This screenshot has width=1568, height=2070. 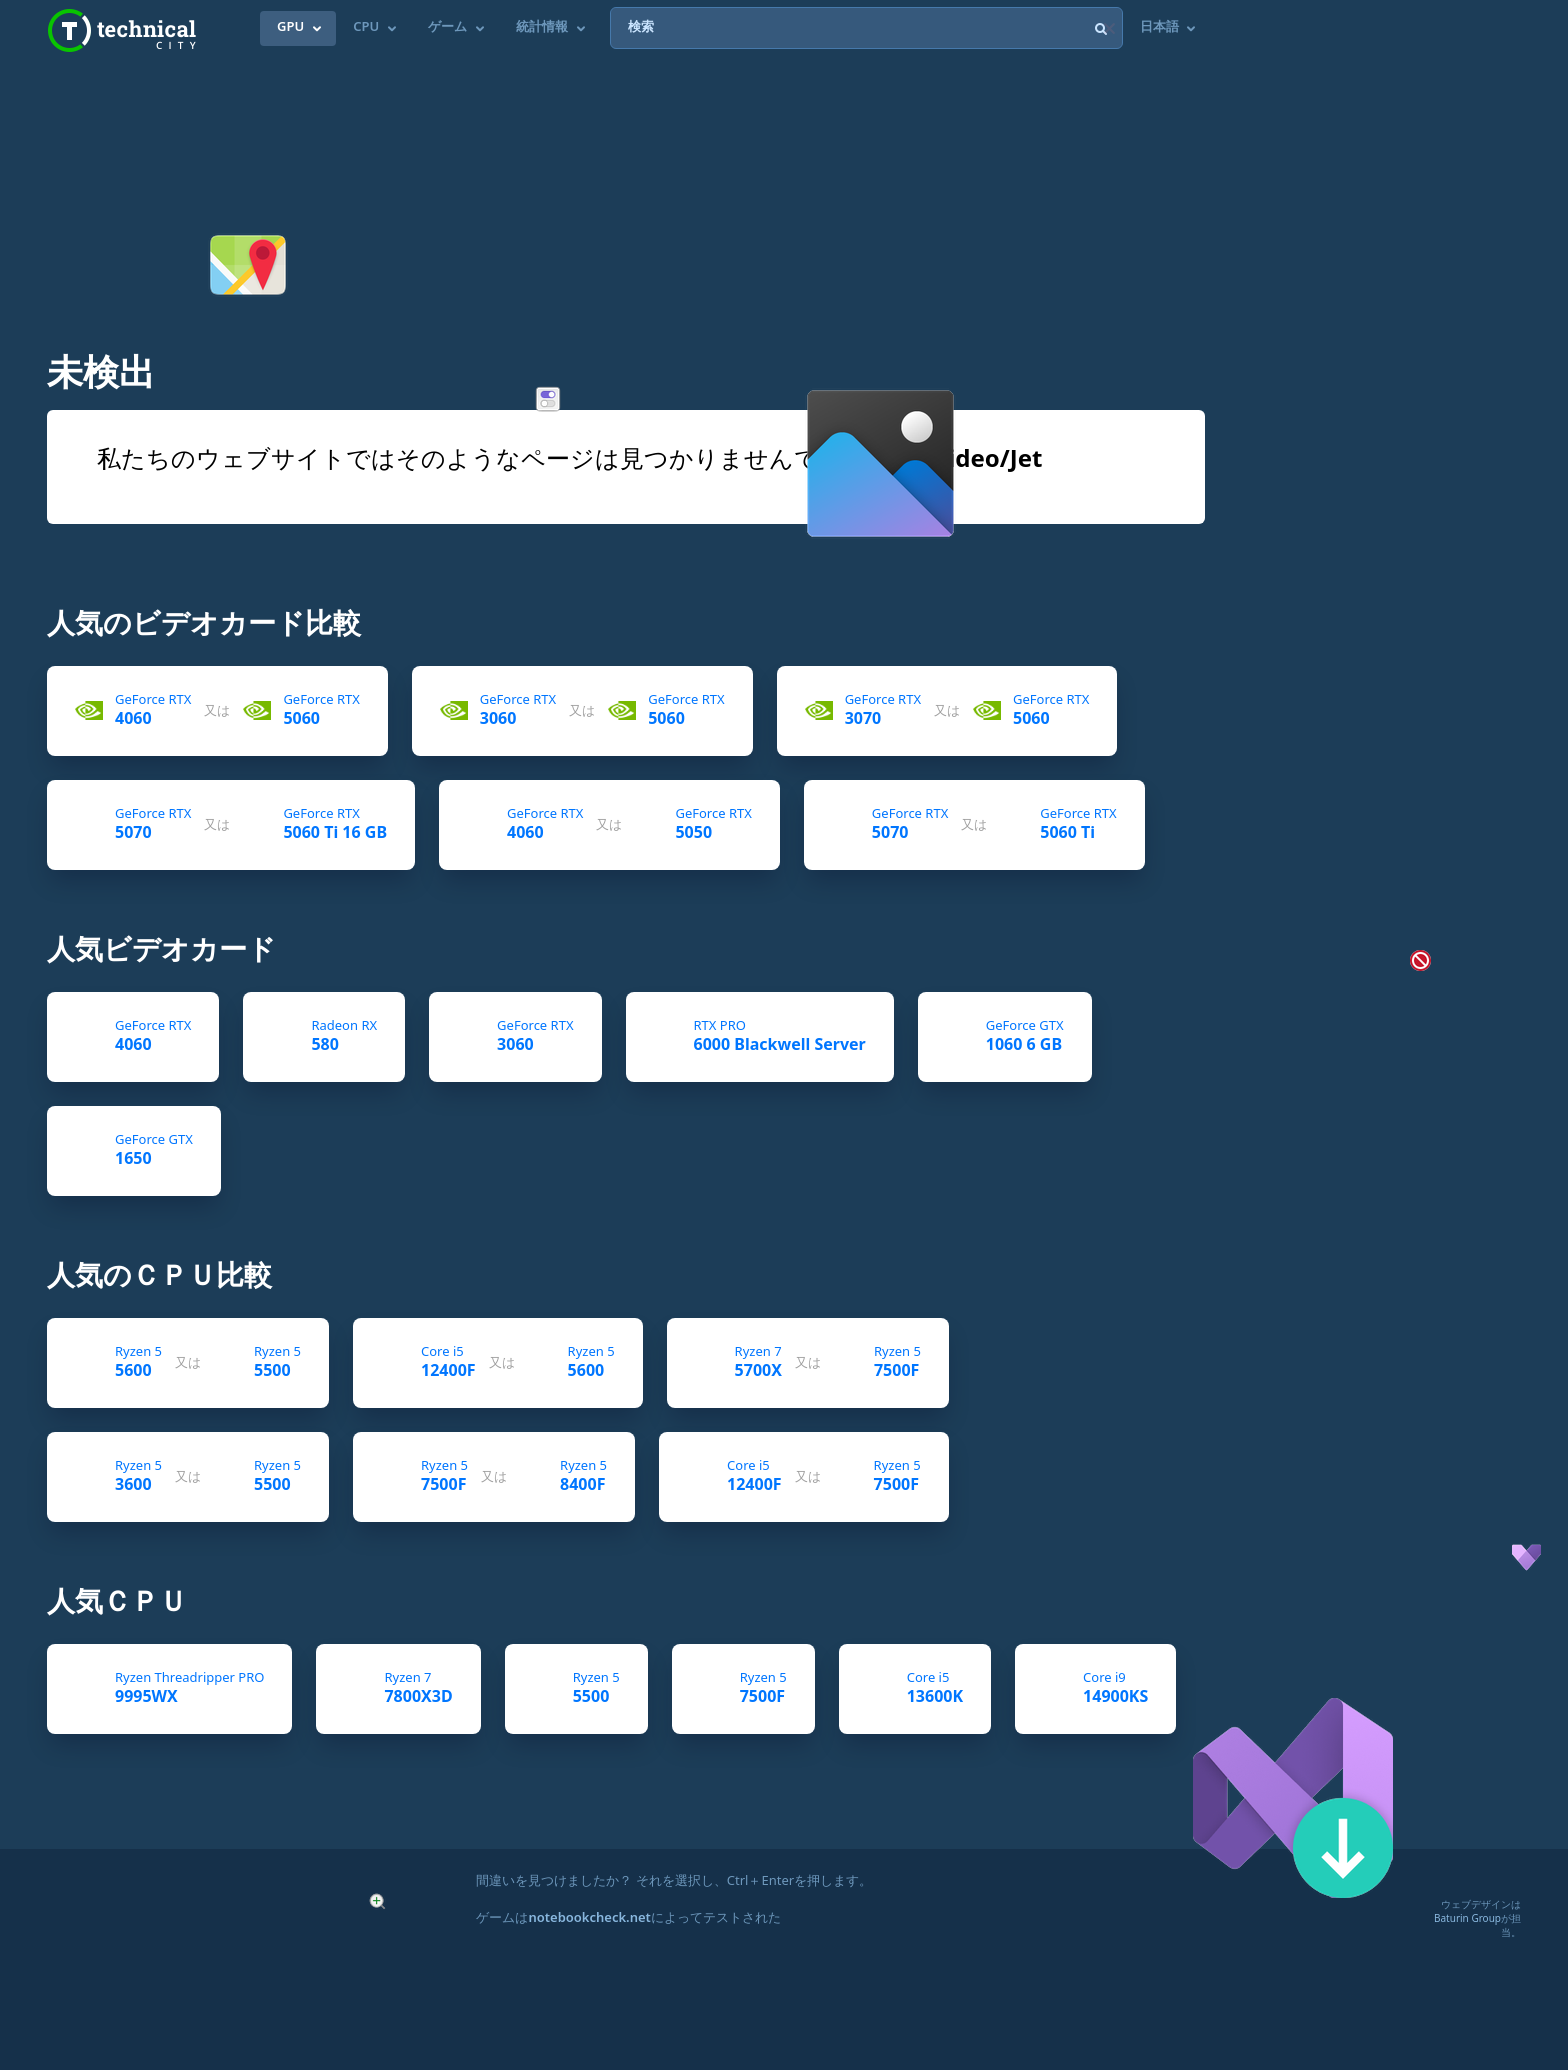 I want to click on open visual studio installer, so click(x=1293, y=1798).